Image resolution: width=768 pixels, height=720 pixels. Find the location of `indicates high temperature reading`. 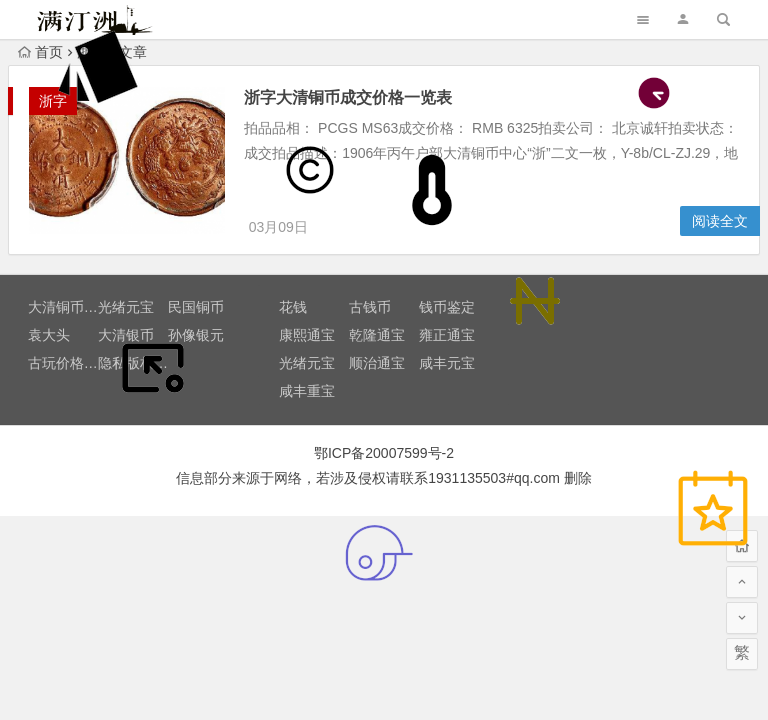

indicates high temperature reading is located at coordinates (432, 190).